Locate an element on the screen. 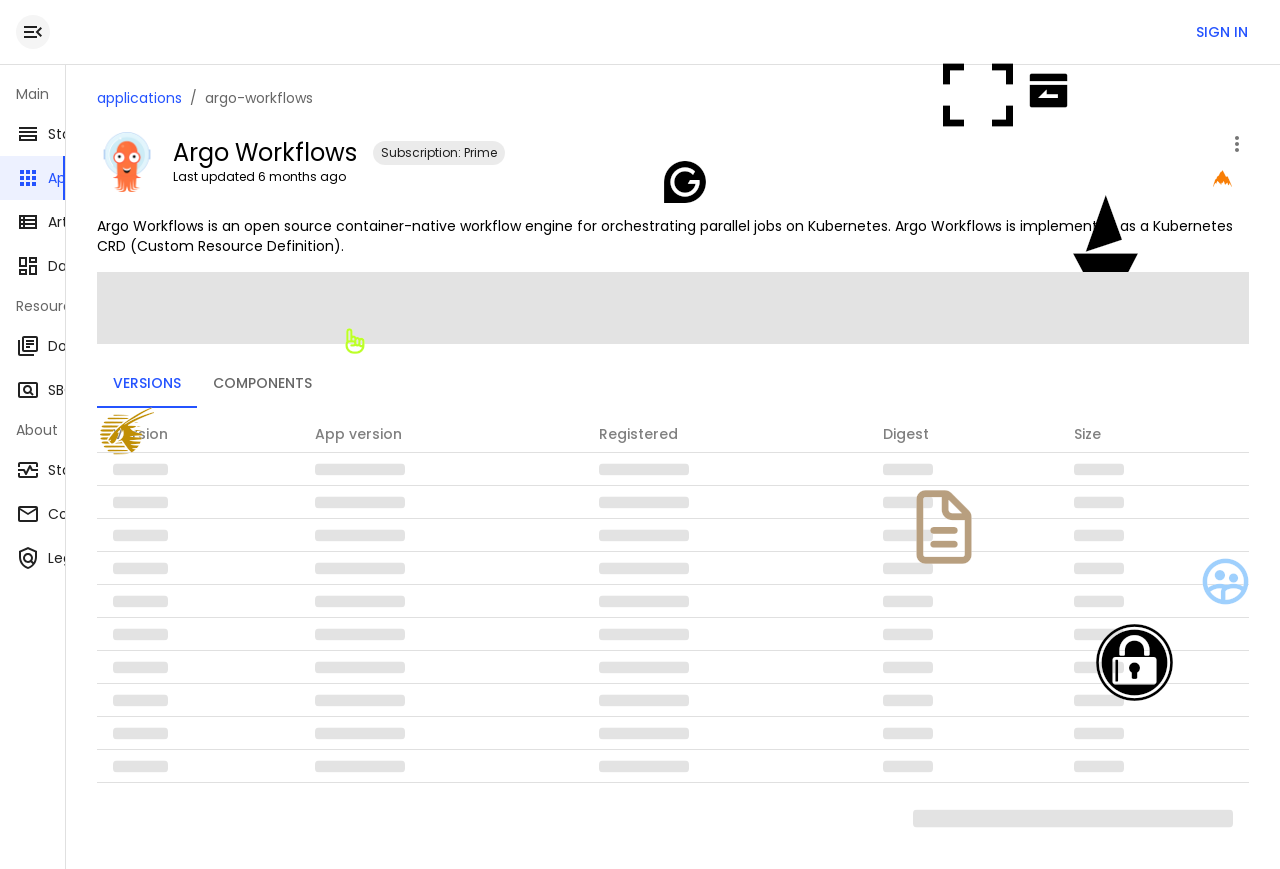  view group members or team roster is located at coordinates (1225, 581).